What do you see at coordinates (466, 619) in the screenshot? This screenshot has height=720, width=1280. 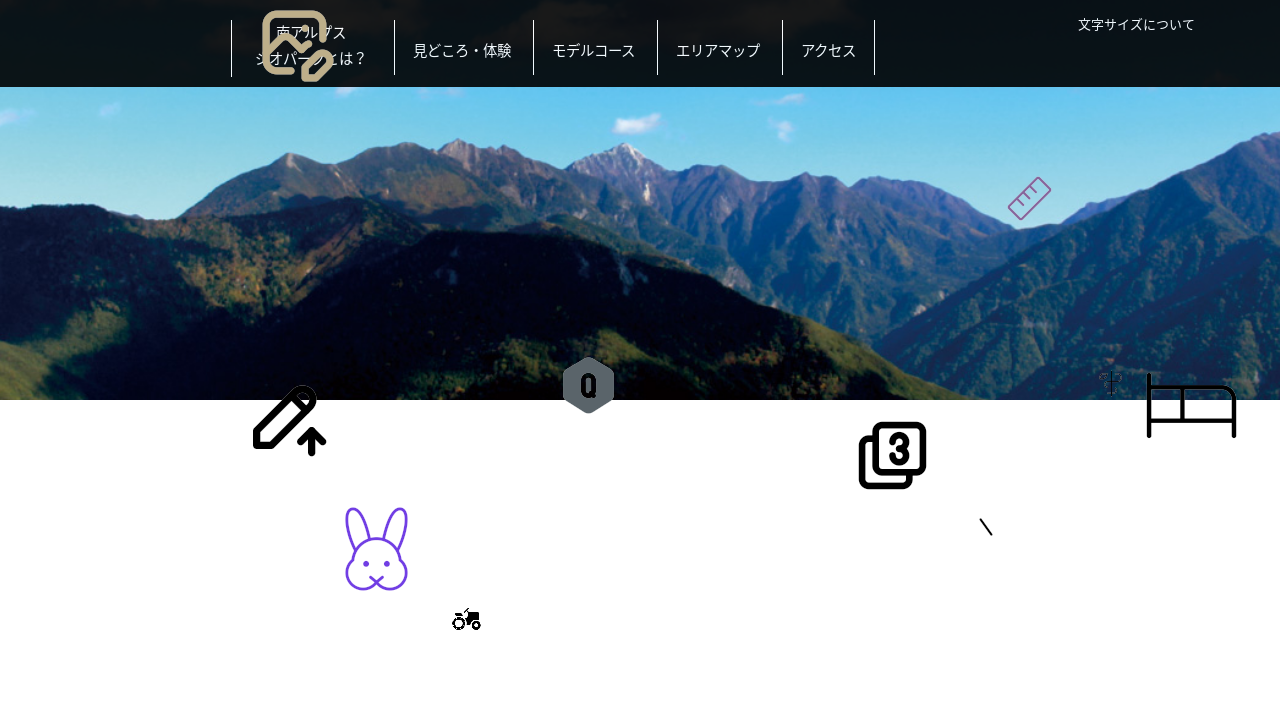 I see `access agricultural or farming features` at bounding box center [466, 619].